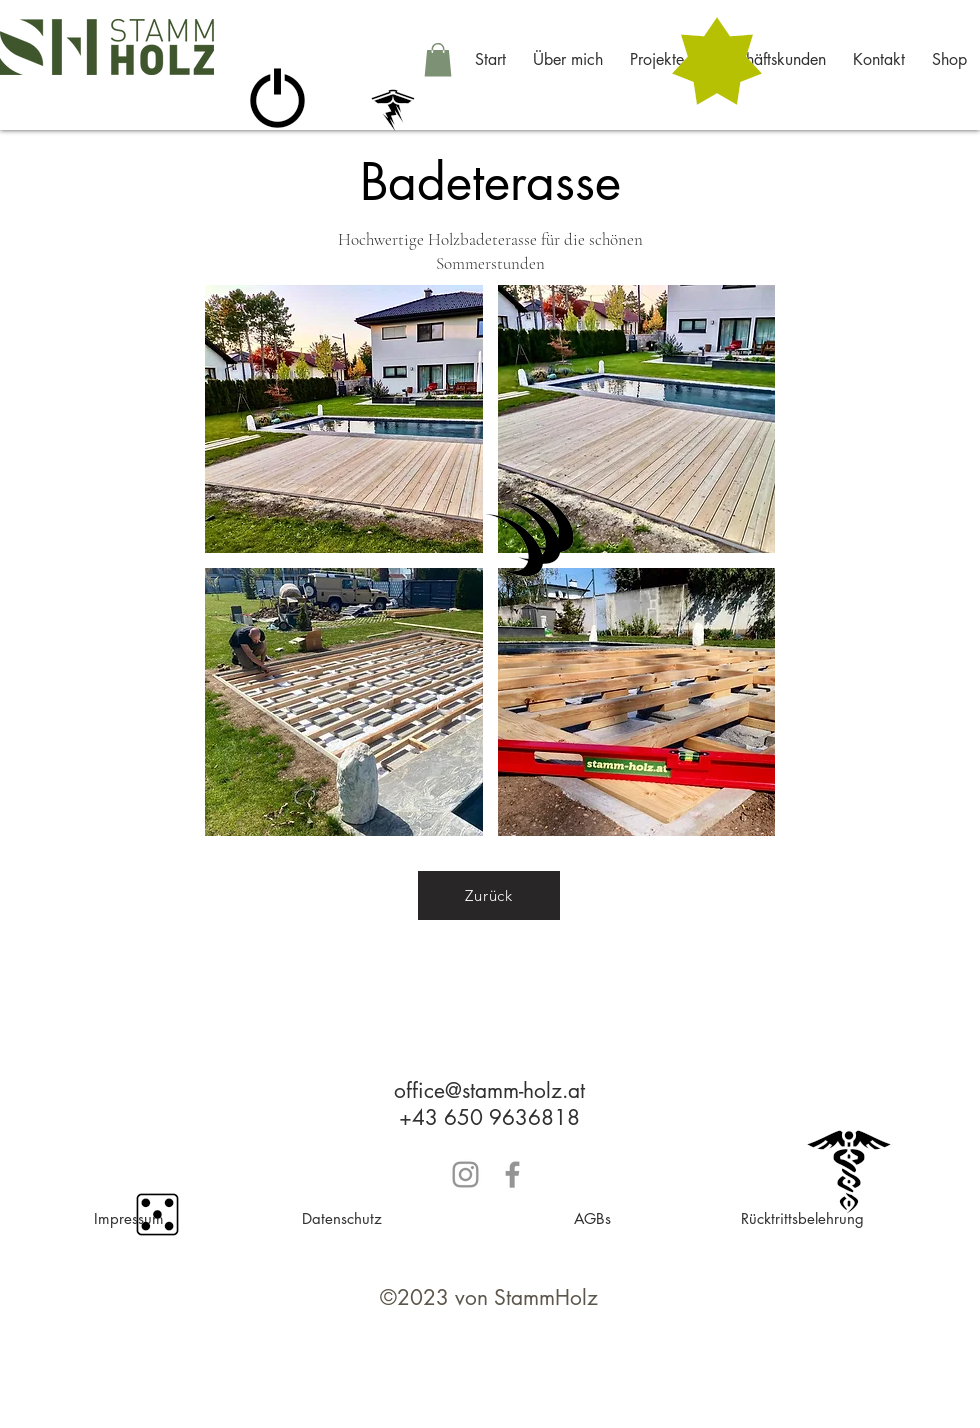  Describe the element at coordinates (529, 533) in the screenshot. I see `attack or slash action in a game` at that location.